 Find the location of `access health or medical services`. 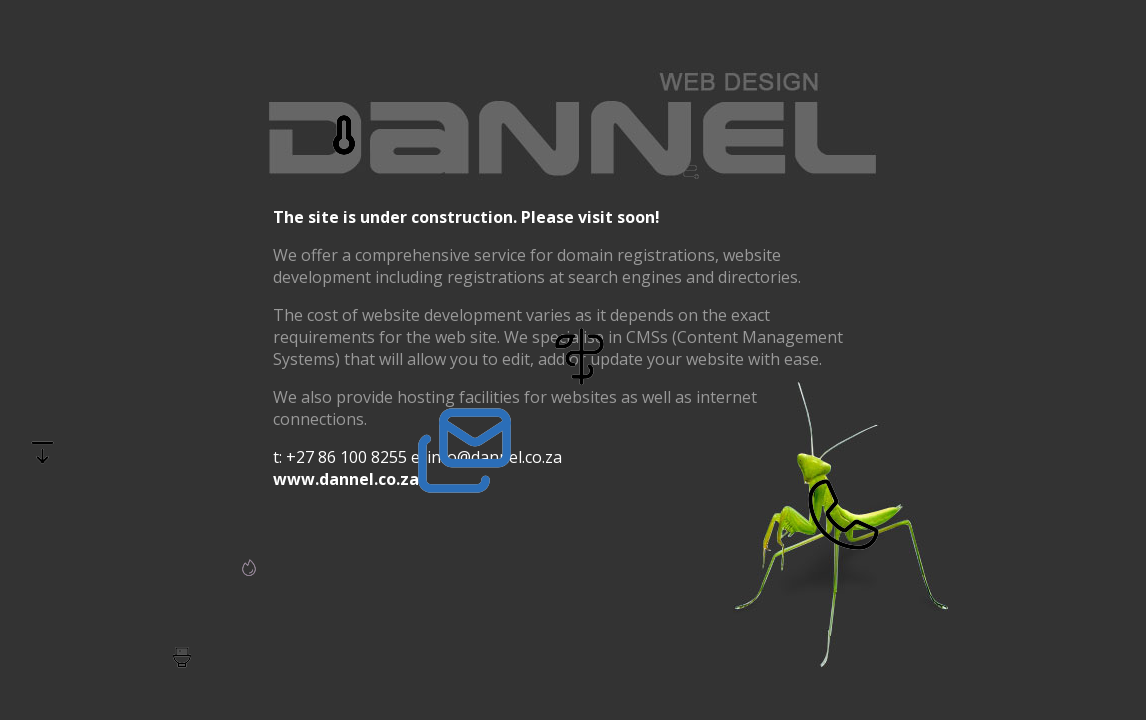

access health or medical services is located at coordinates (581, 356).